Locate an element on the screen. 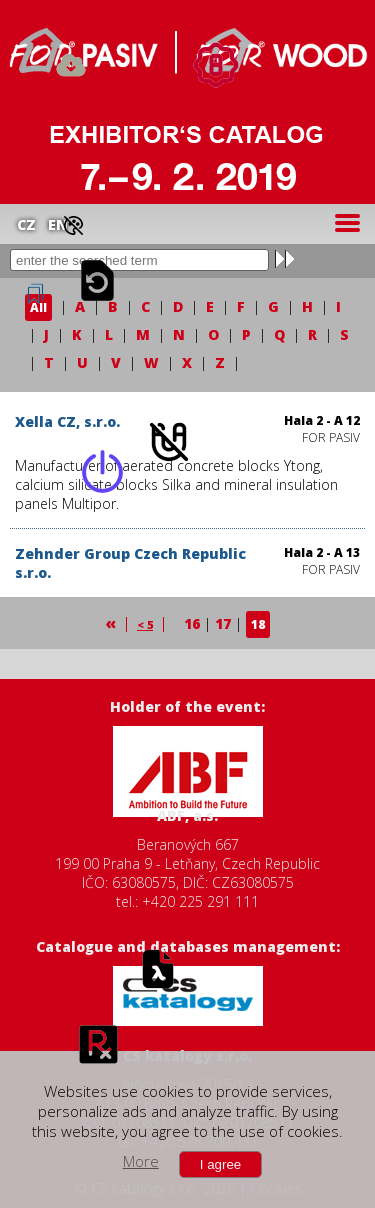 Image resolution: width=375 pixels, height=1208 pixels. view your saved bookmarks is located at coordinates (35, 293).